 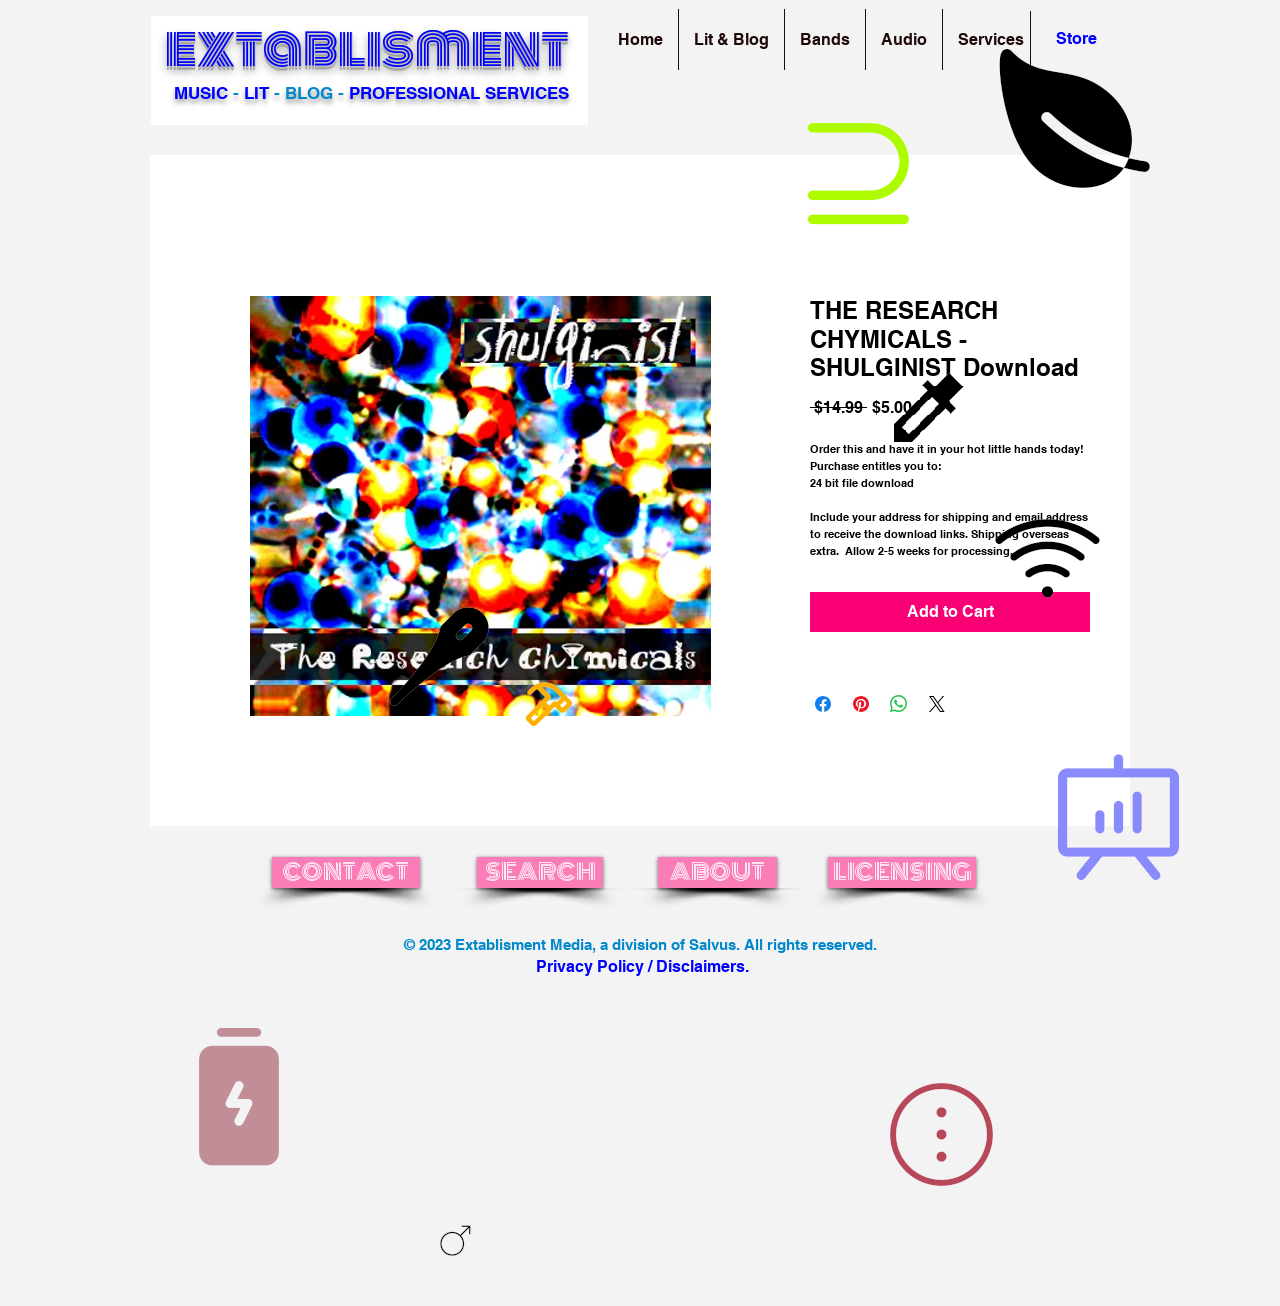 I want to click on view eco-friendly or sustainable options, so click(x=1074, y=118).